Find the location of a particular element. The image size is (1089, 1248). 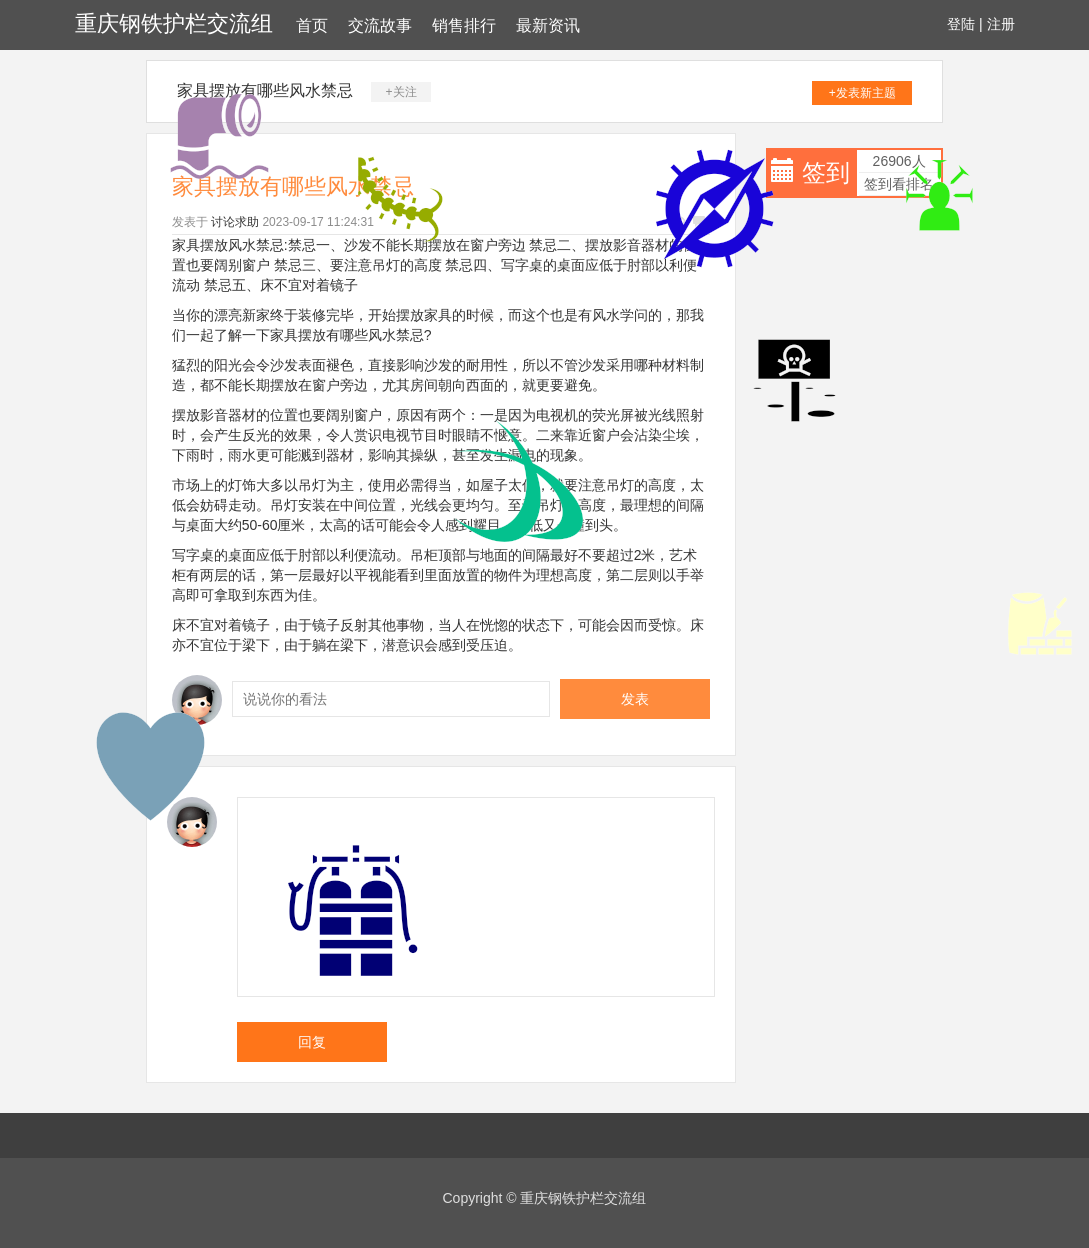

indicates a headache or migraine condition is located at coordinates (939, 195).